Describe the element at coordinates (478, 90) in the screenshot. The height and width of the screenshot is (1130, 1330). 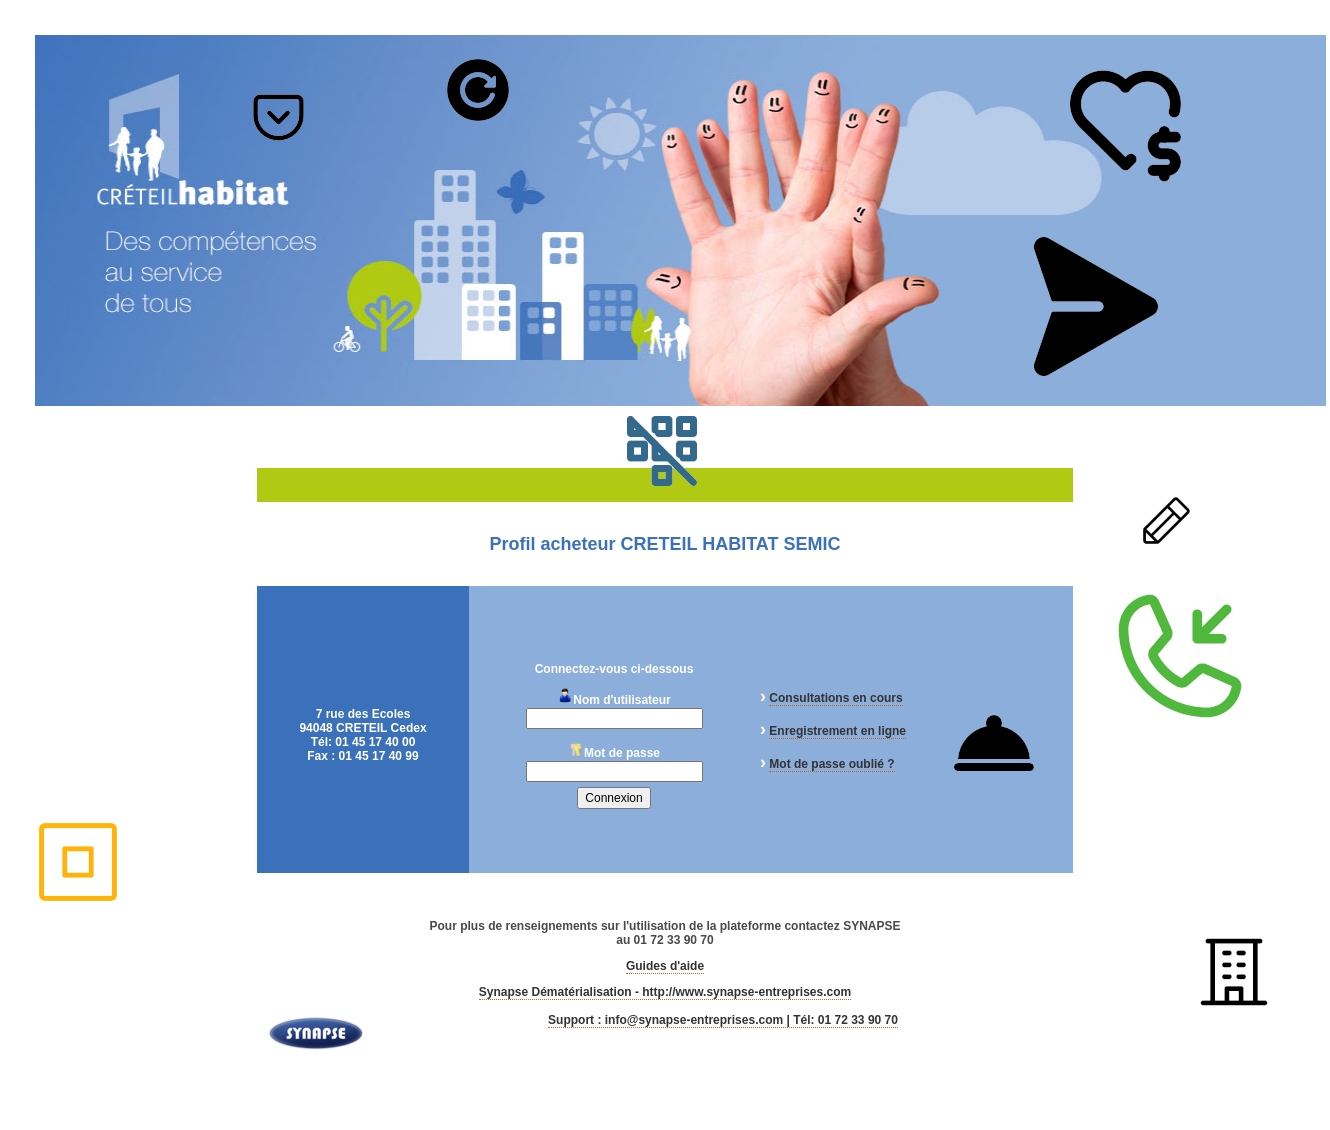
I see `refresh or reload content` at that location.